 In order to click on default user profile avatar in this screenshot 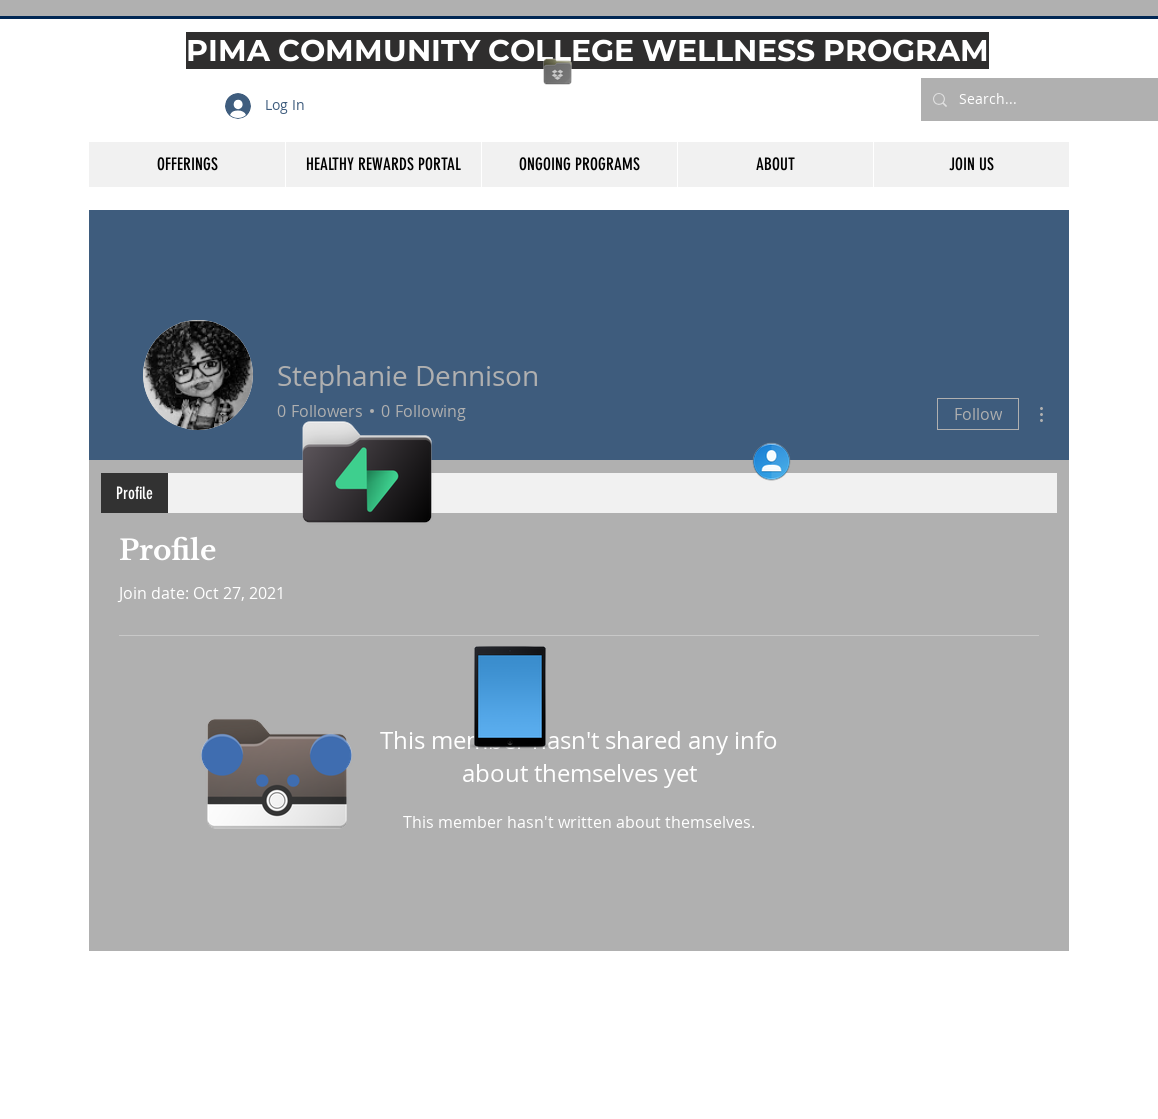, I will do `click(771, 461)`.